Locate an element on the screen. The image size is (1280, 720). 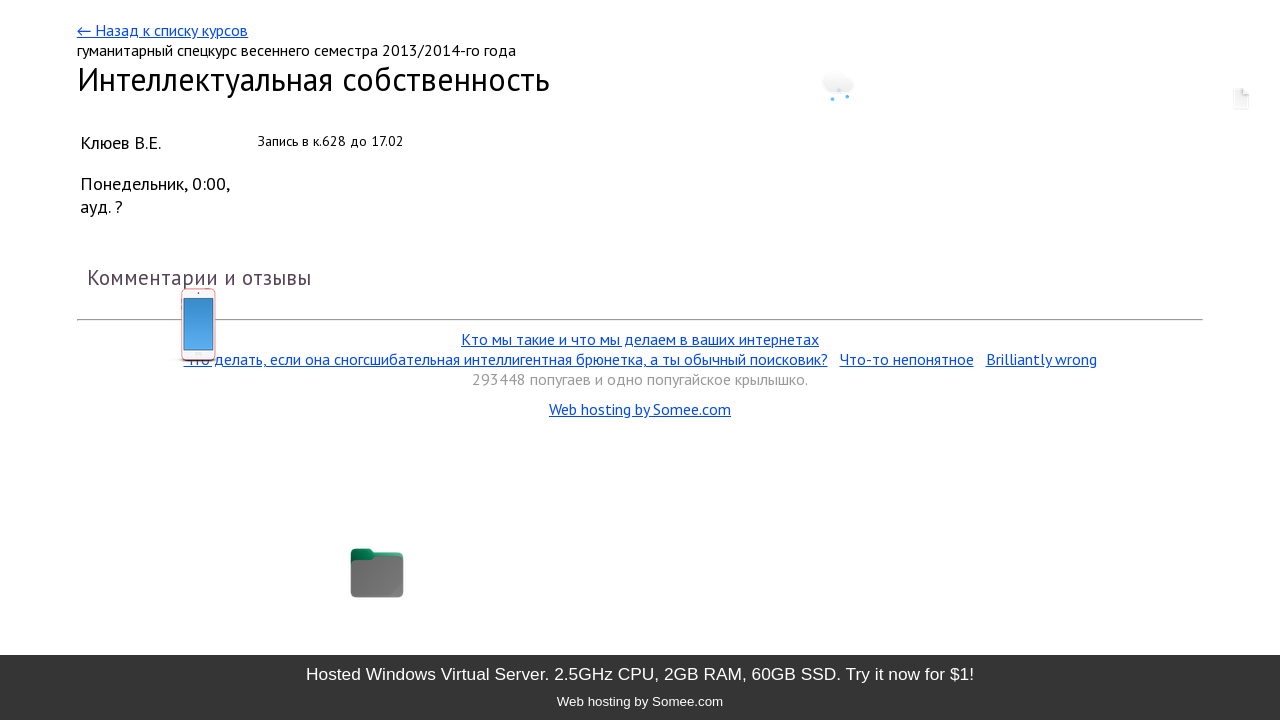
open folder to view contents is located at coordinates (377, 573).